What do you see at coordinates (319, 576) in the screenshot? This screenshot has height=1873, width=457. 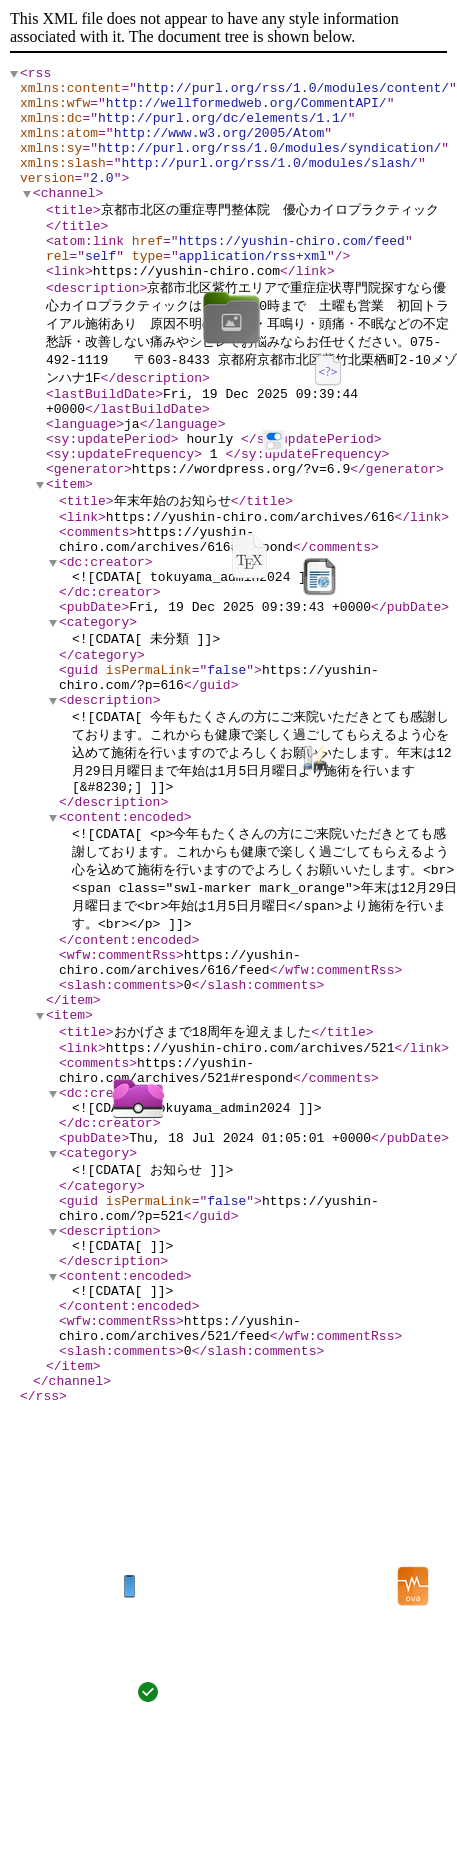 I see `a libreoffice web document file` at bounding box center [319, 576].